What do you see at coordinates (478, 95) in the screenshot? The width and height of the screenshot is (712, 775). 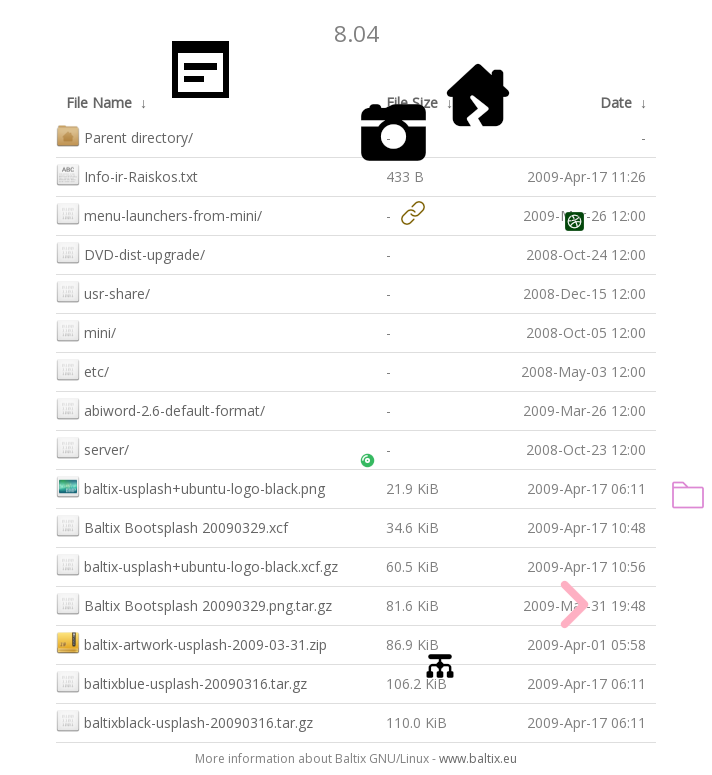 I see `report property damage` at bounding box center [478, 95].